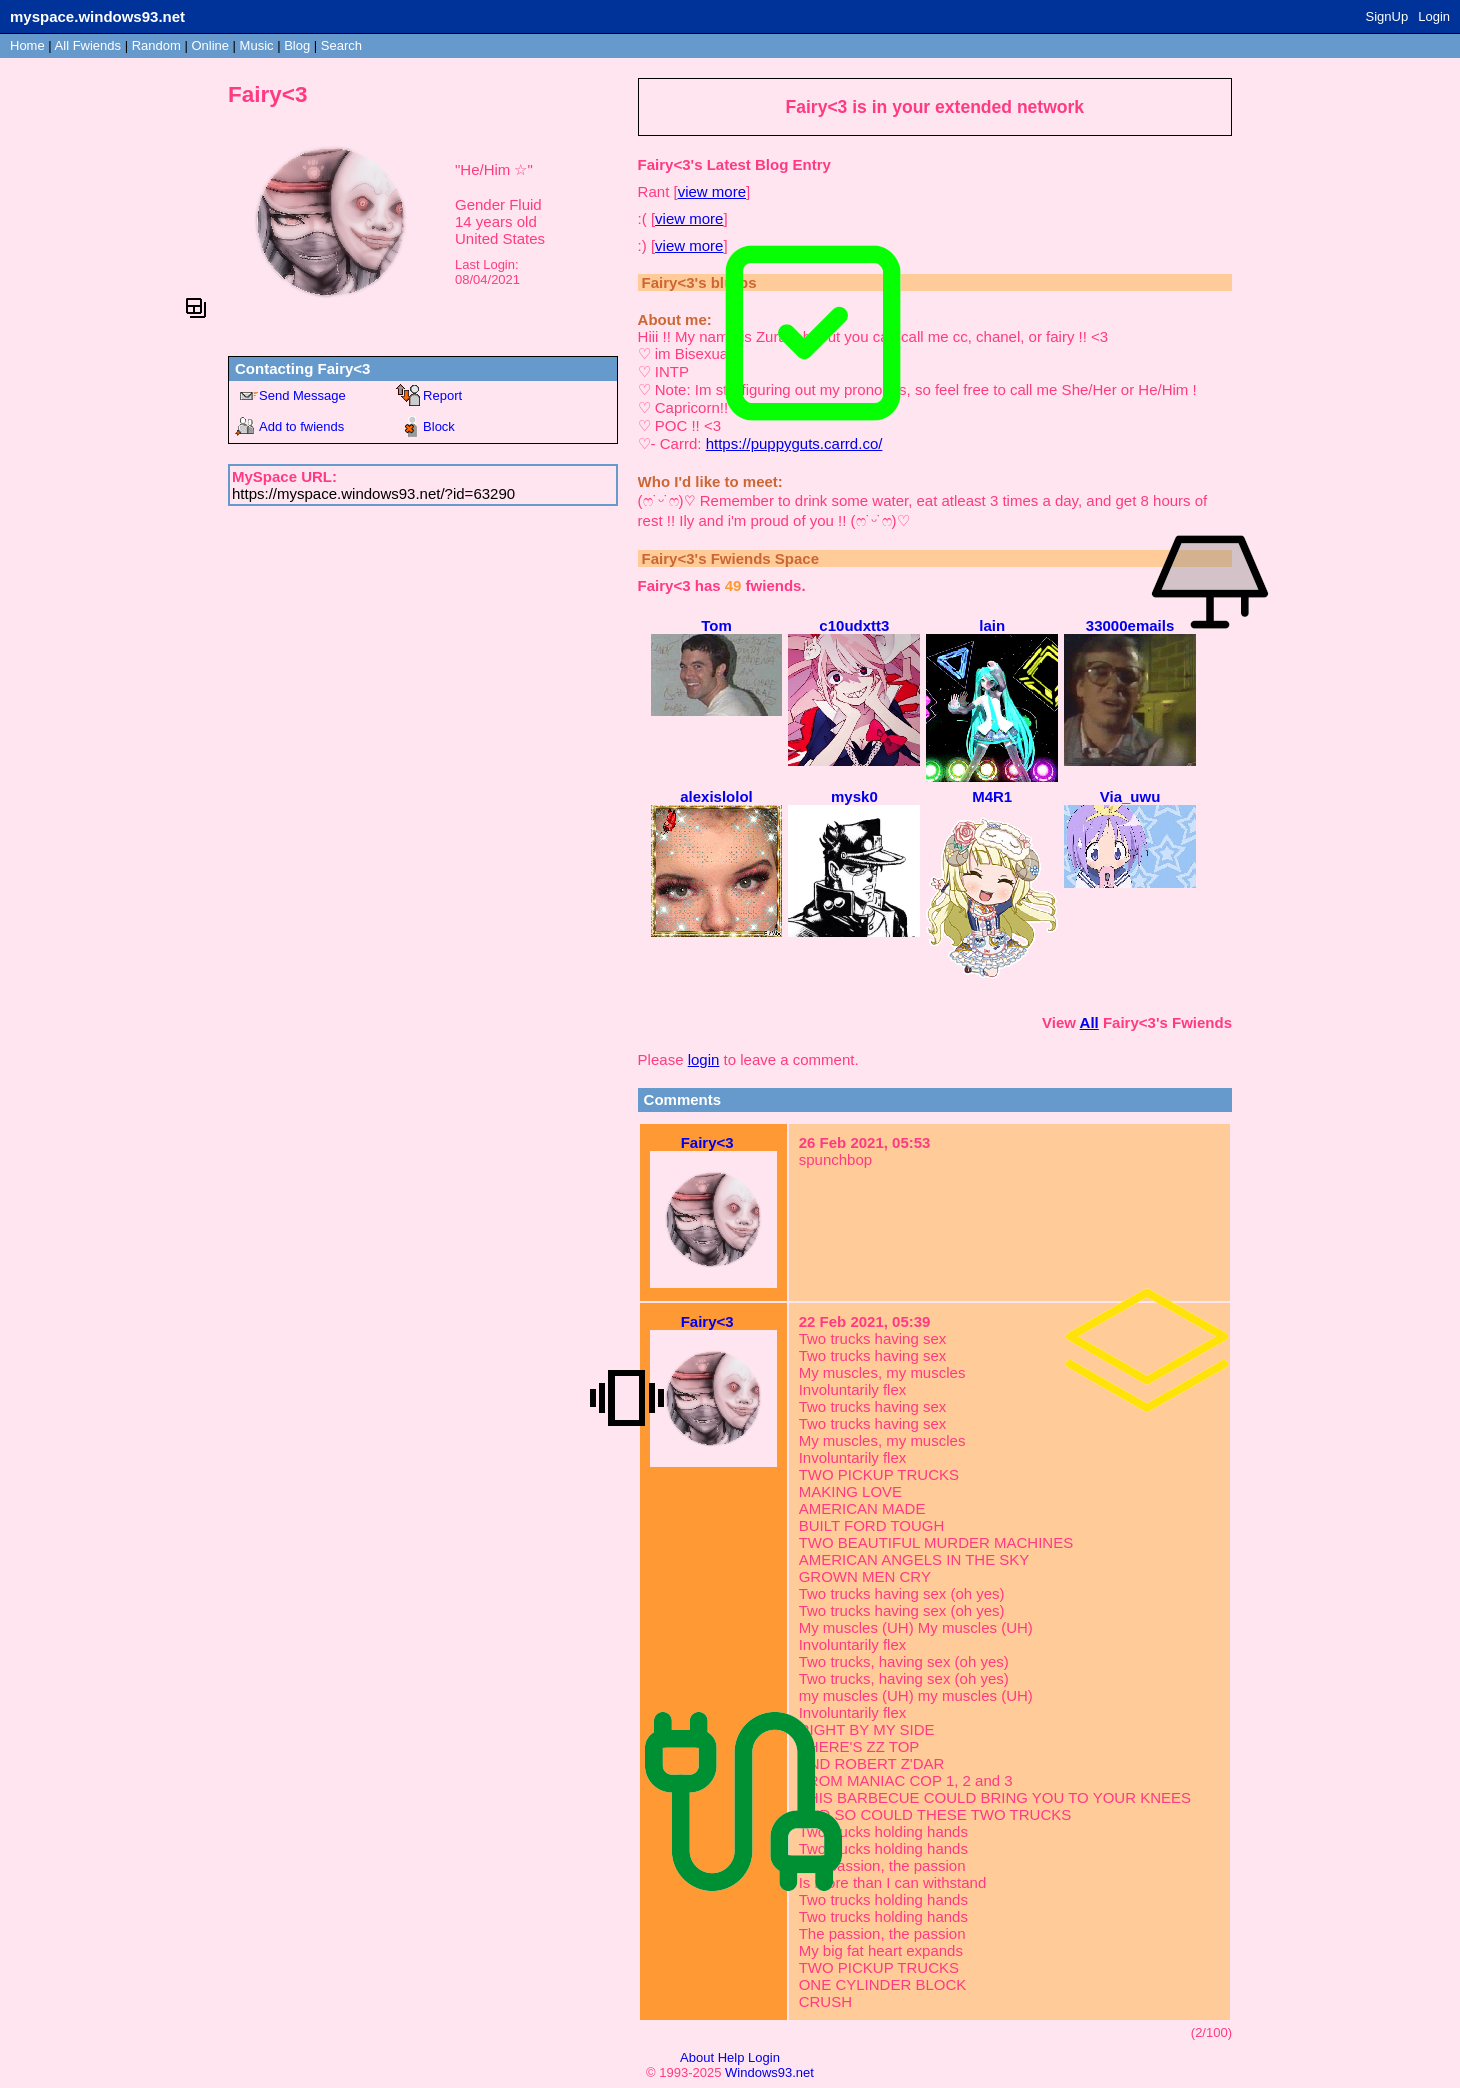  I want to click on connect or manage cable connections, so click(743, 1801).